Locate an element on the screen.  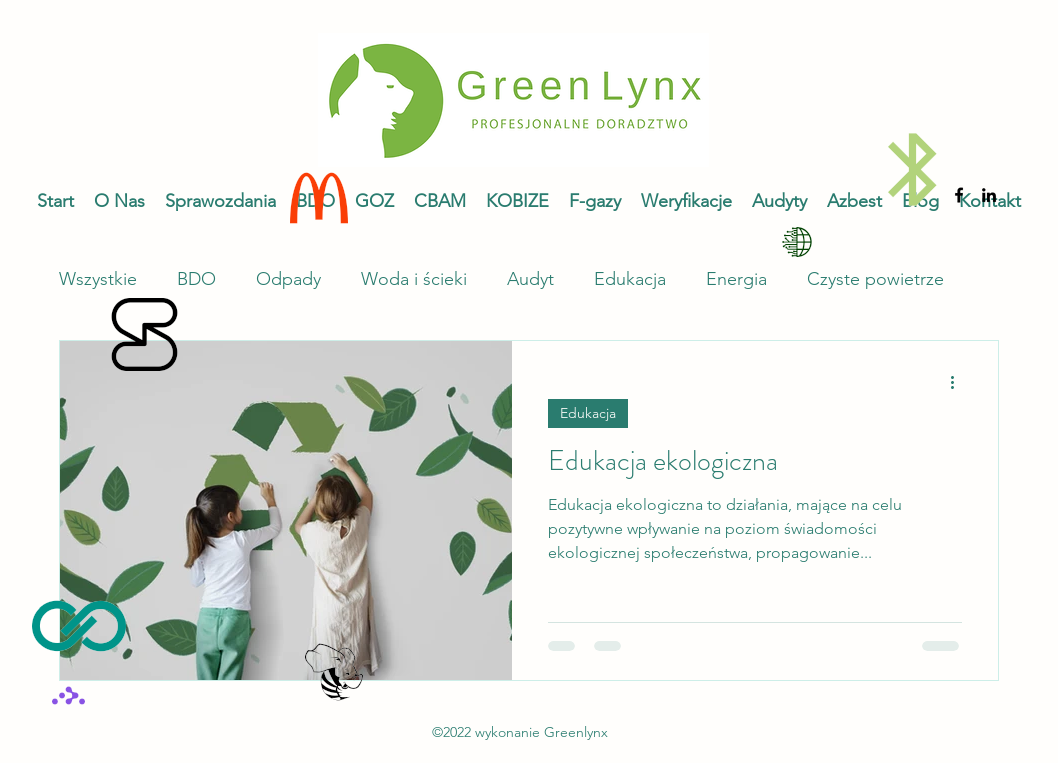
toggle bluetooth connectivity is located at coordinates (912, 169).